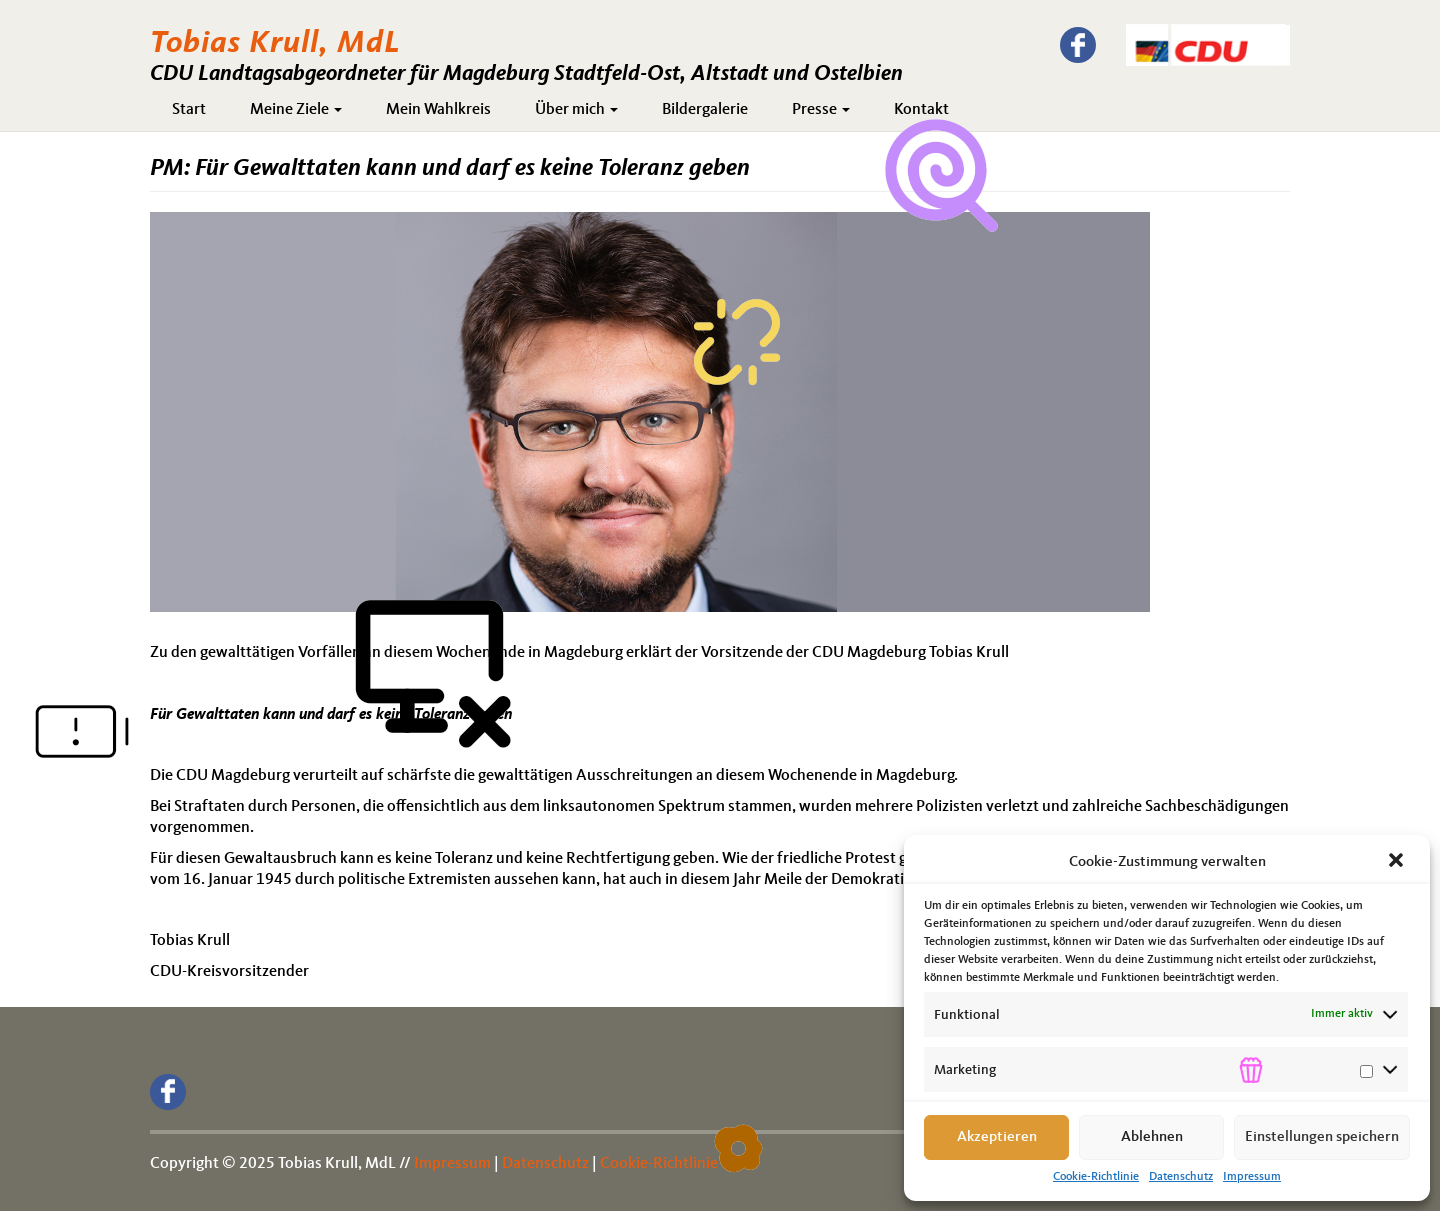 The image size is (1440, 1211). What do you see at coordinates (941, 175) in the screenshot?
I see `access candy or sweets category` at bounding box center [941, 175].